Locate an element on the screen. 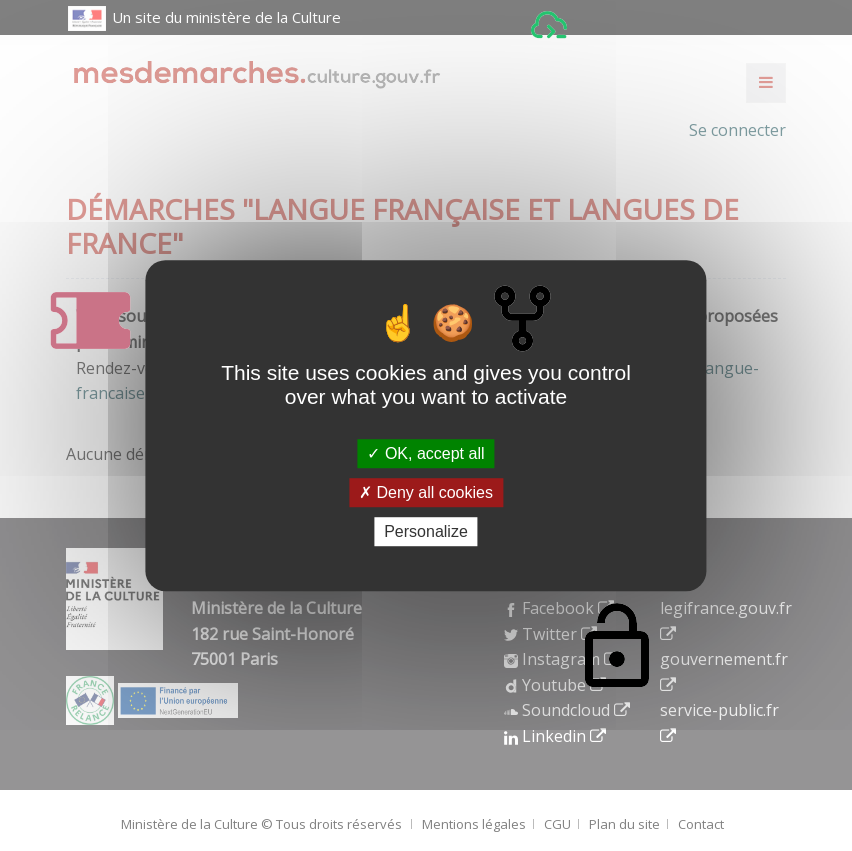 The image size is (852, 851). access cloud-based AI agent or assistant is located at coordinates (549, 26).